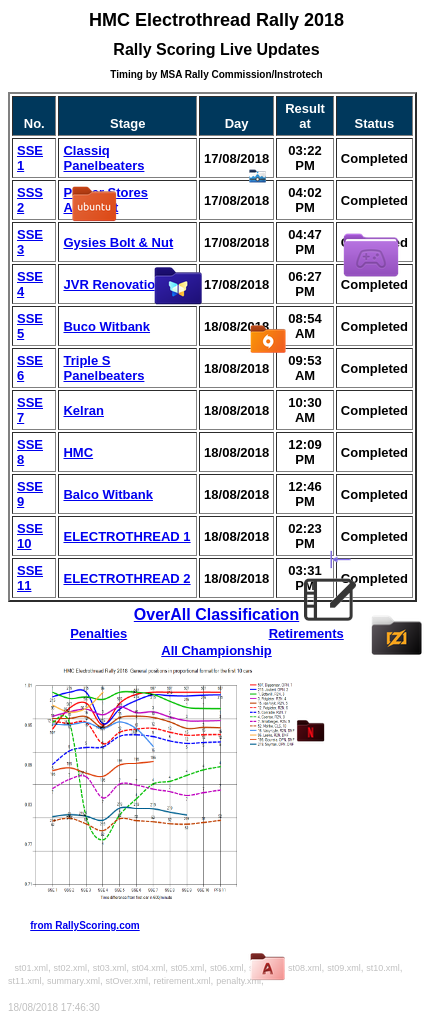  I want to click on go to the first item in a list or sequence, so click(340, 559).